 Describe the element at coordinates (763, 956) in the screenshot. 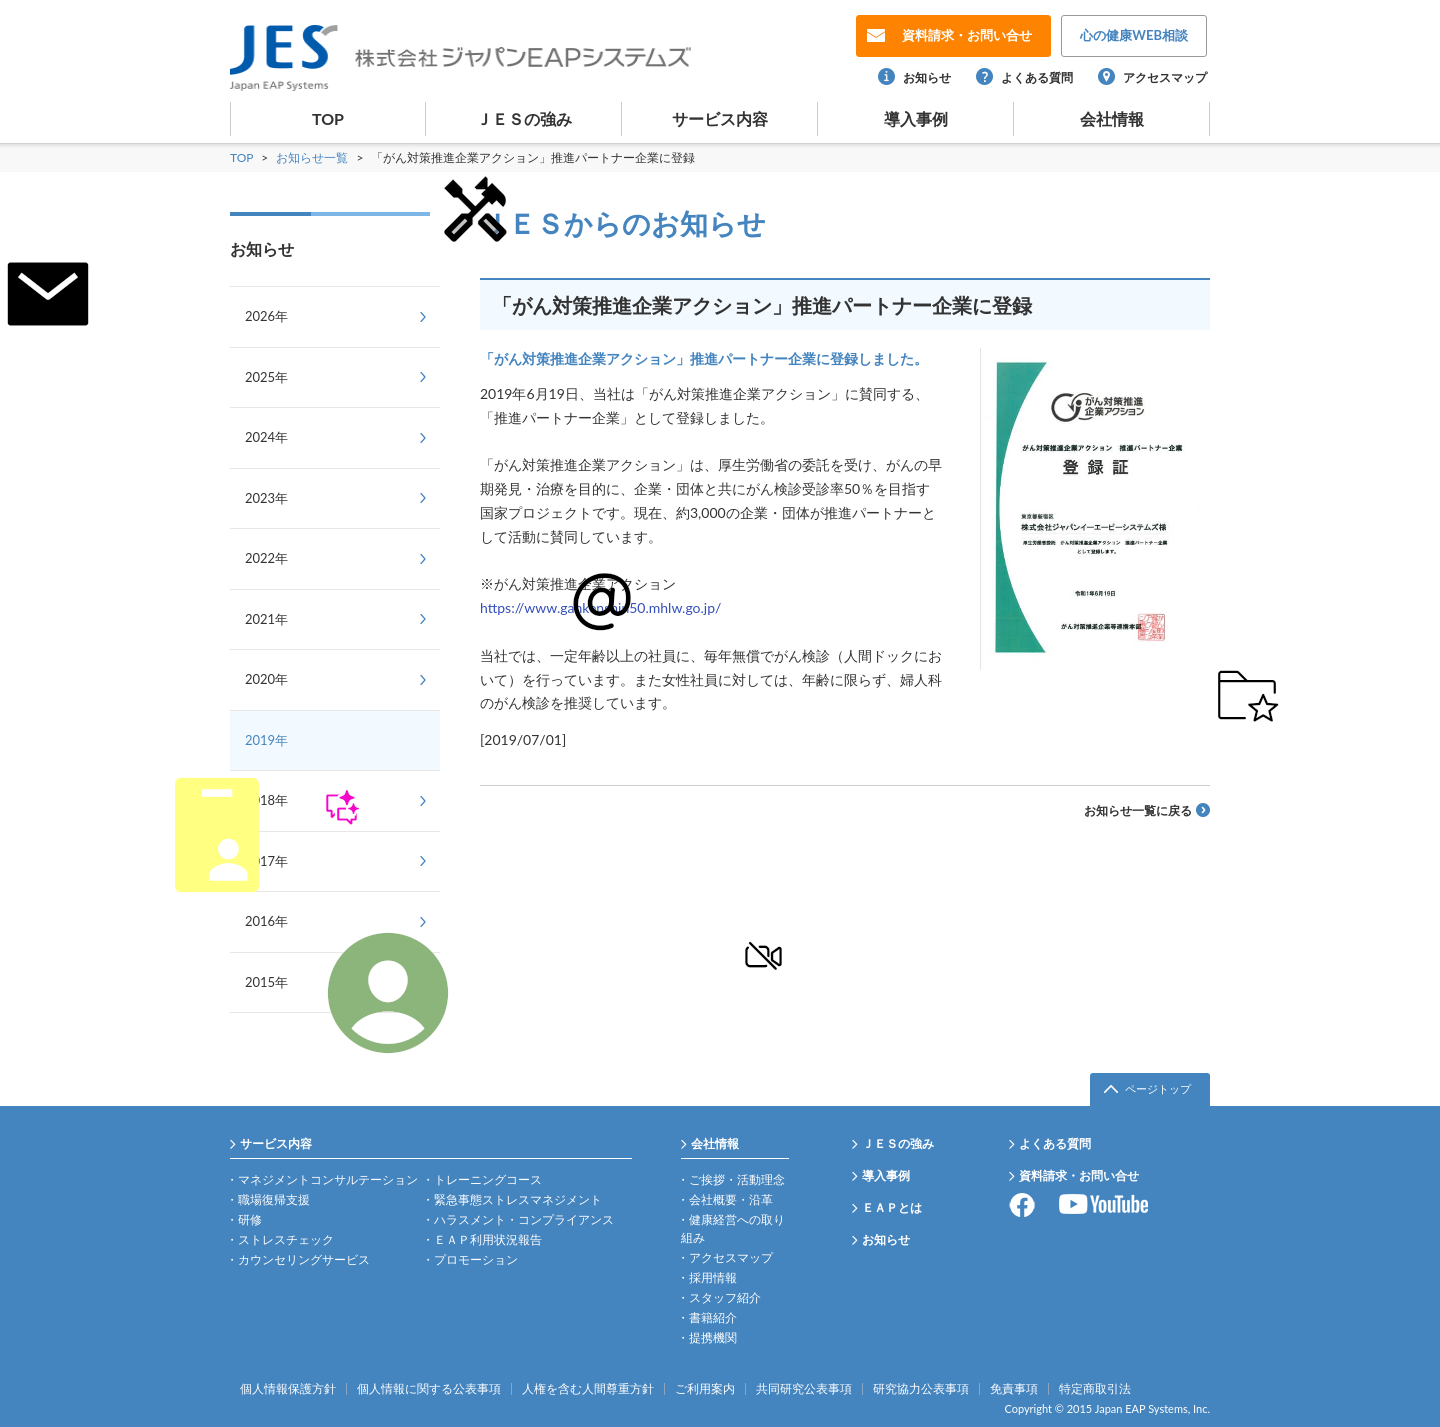

I see `turn off camera or disable video` at that location.